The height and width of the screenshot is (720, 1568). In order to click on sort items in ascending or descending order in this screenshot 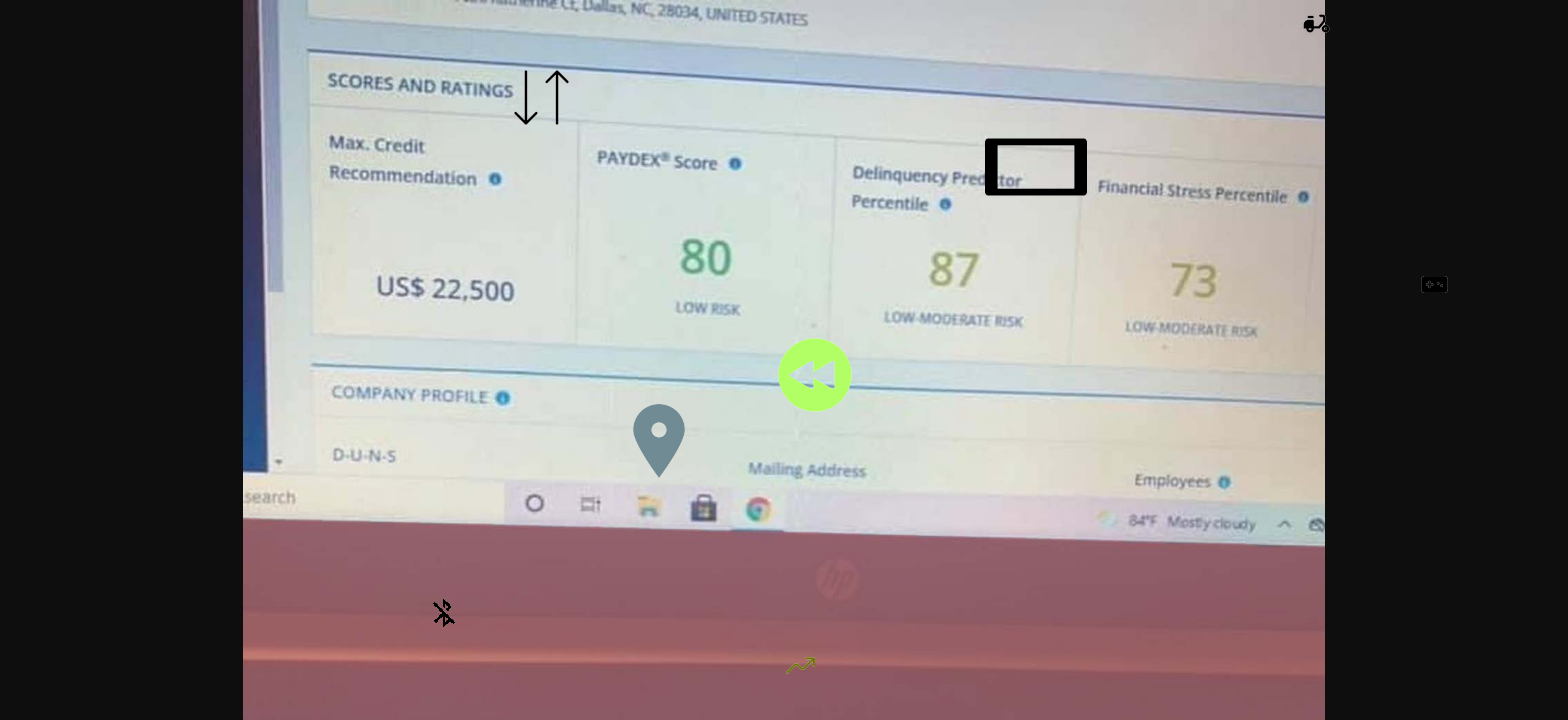, I will do `click(541, 97)`.